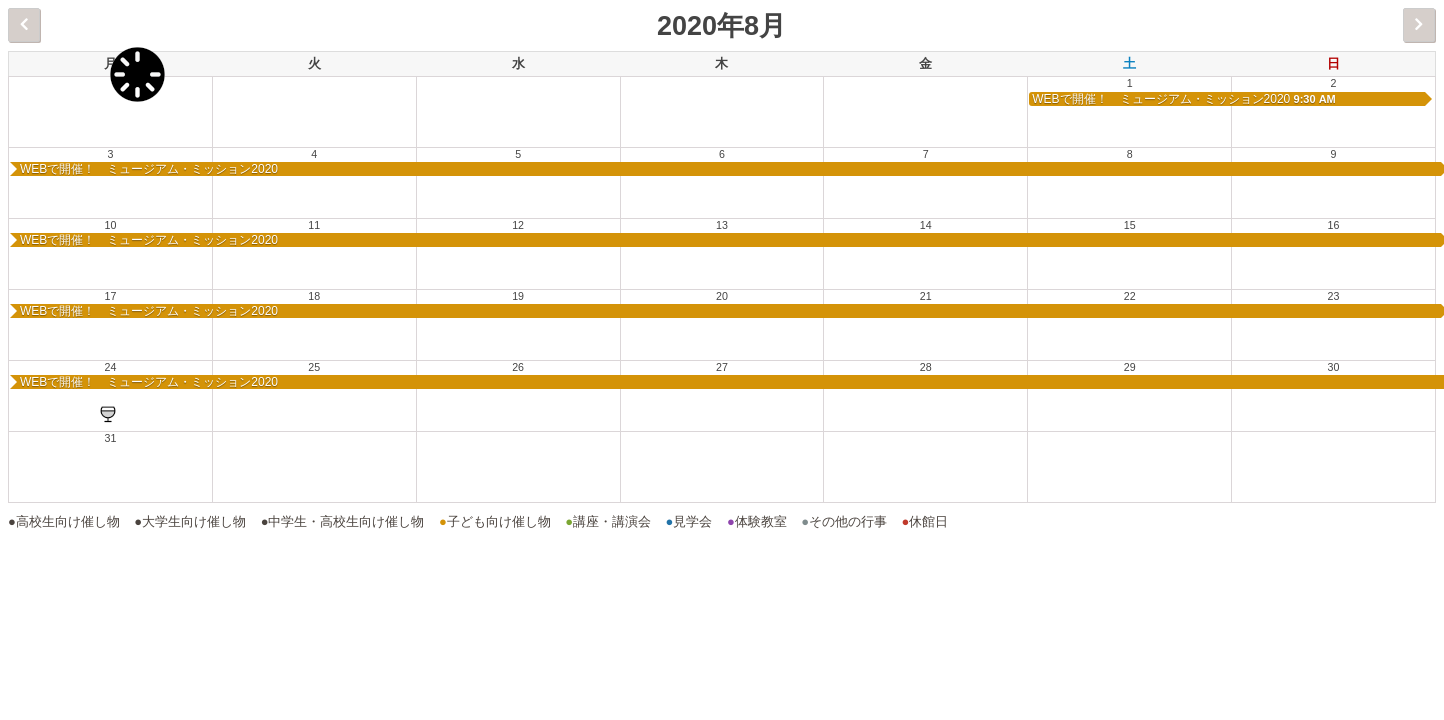 The image size is (1444, 720). Describe the element at coordinates (137, 74) in the screenshot. I see `loading content in progress` at that location.